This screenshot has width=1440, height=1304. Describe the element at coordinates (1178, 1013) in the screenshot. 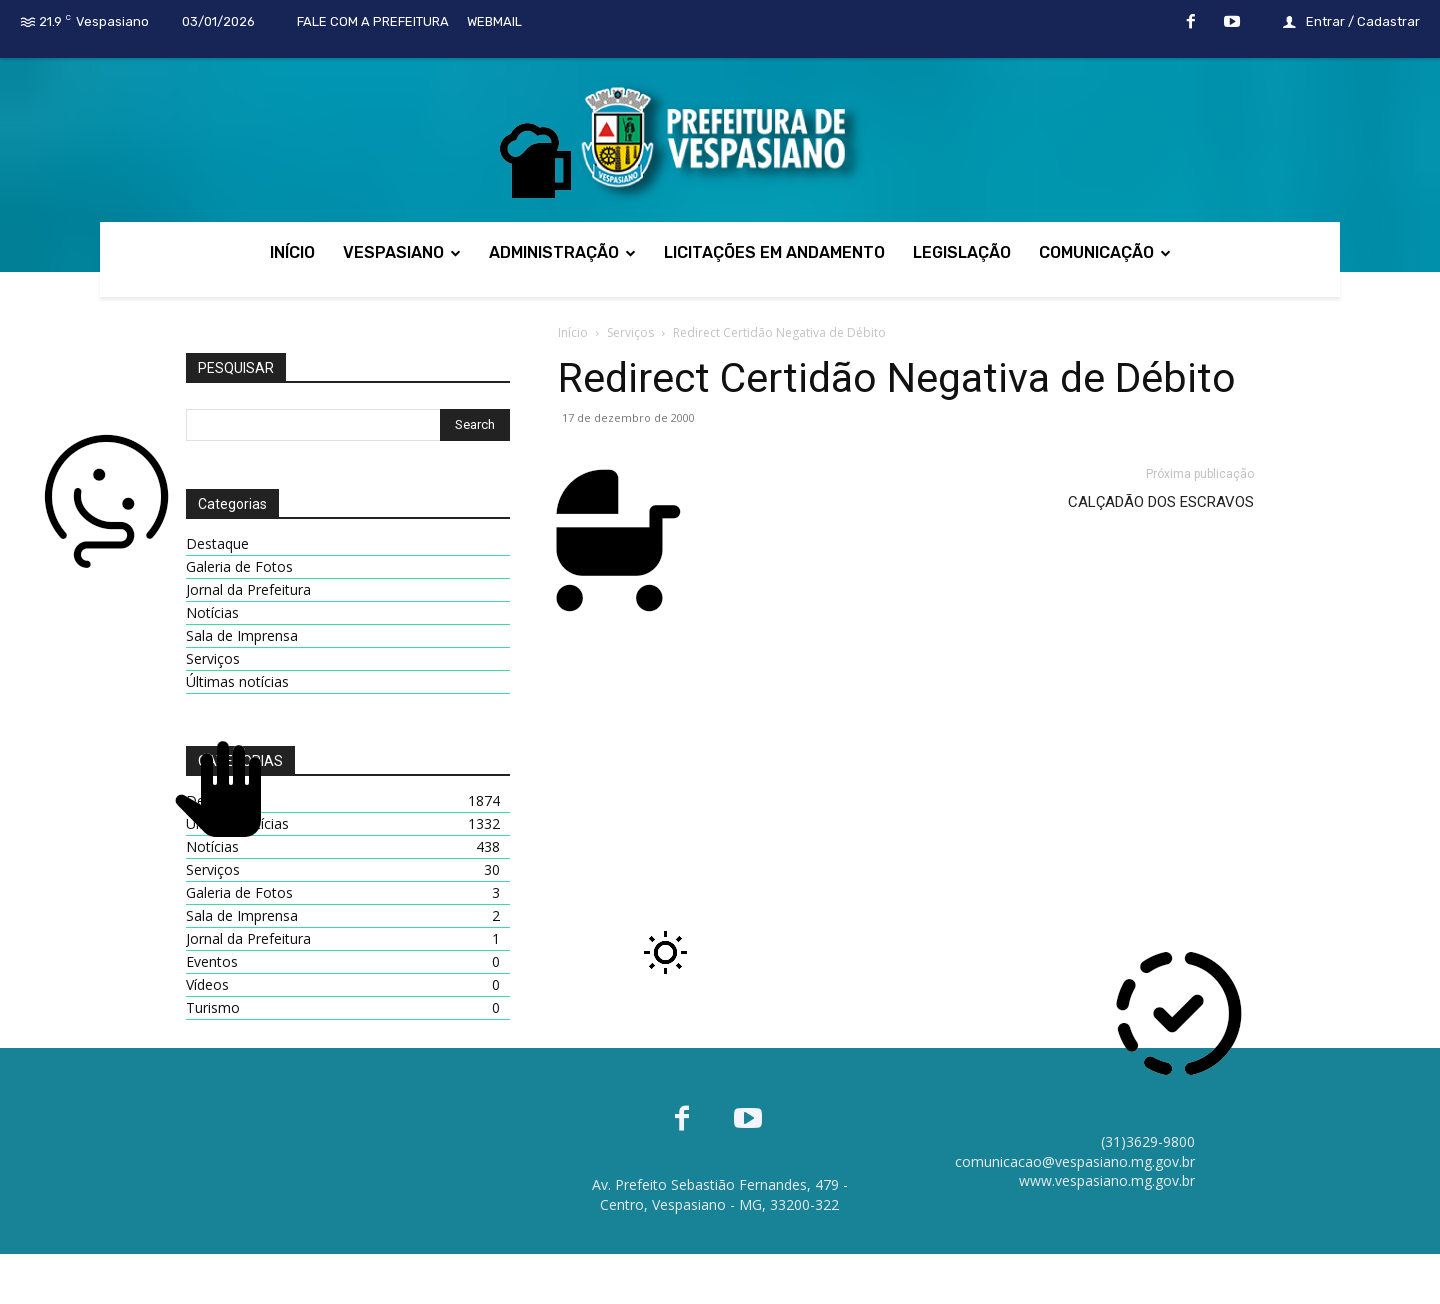

I see `task or process completed successfully` at that location.